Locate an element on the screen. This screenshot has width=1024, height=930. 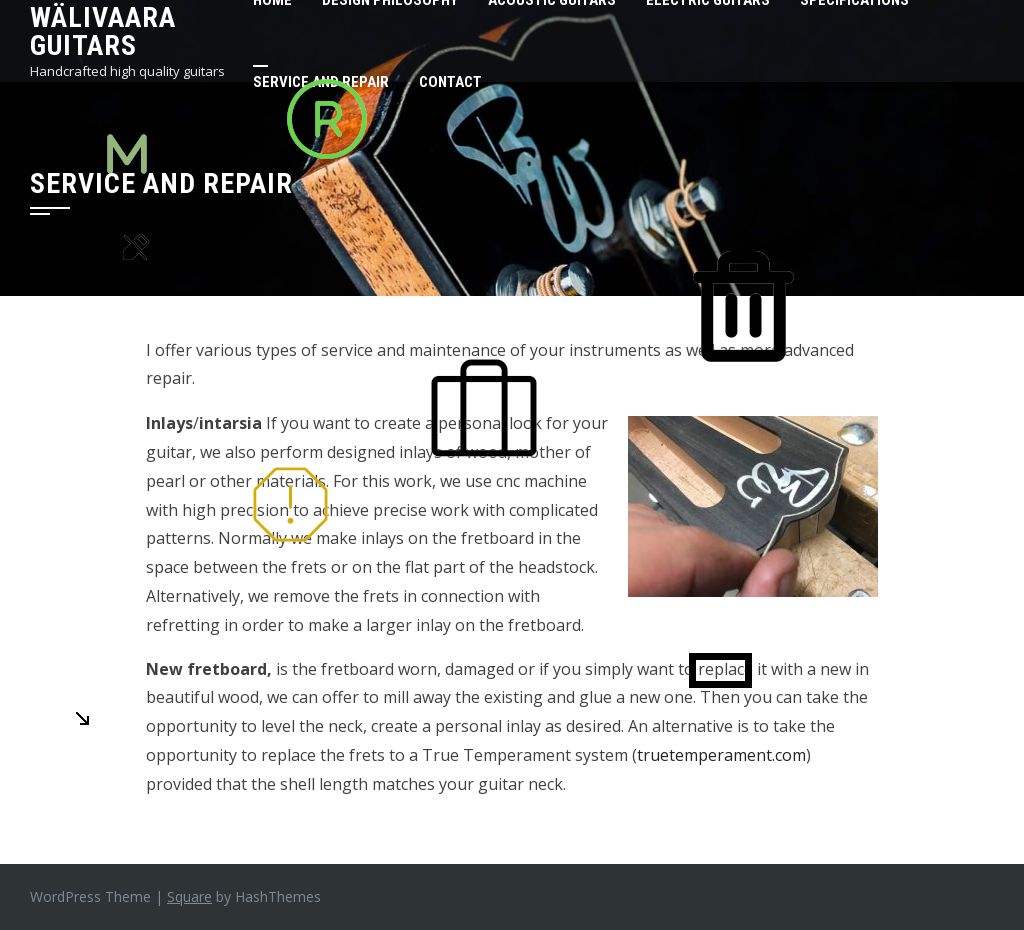
indicates a registered trademark symbol is located at coordinates (327, 119).